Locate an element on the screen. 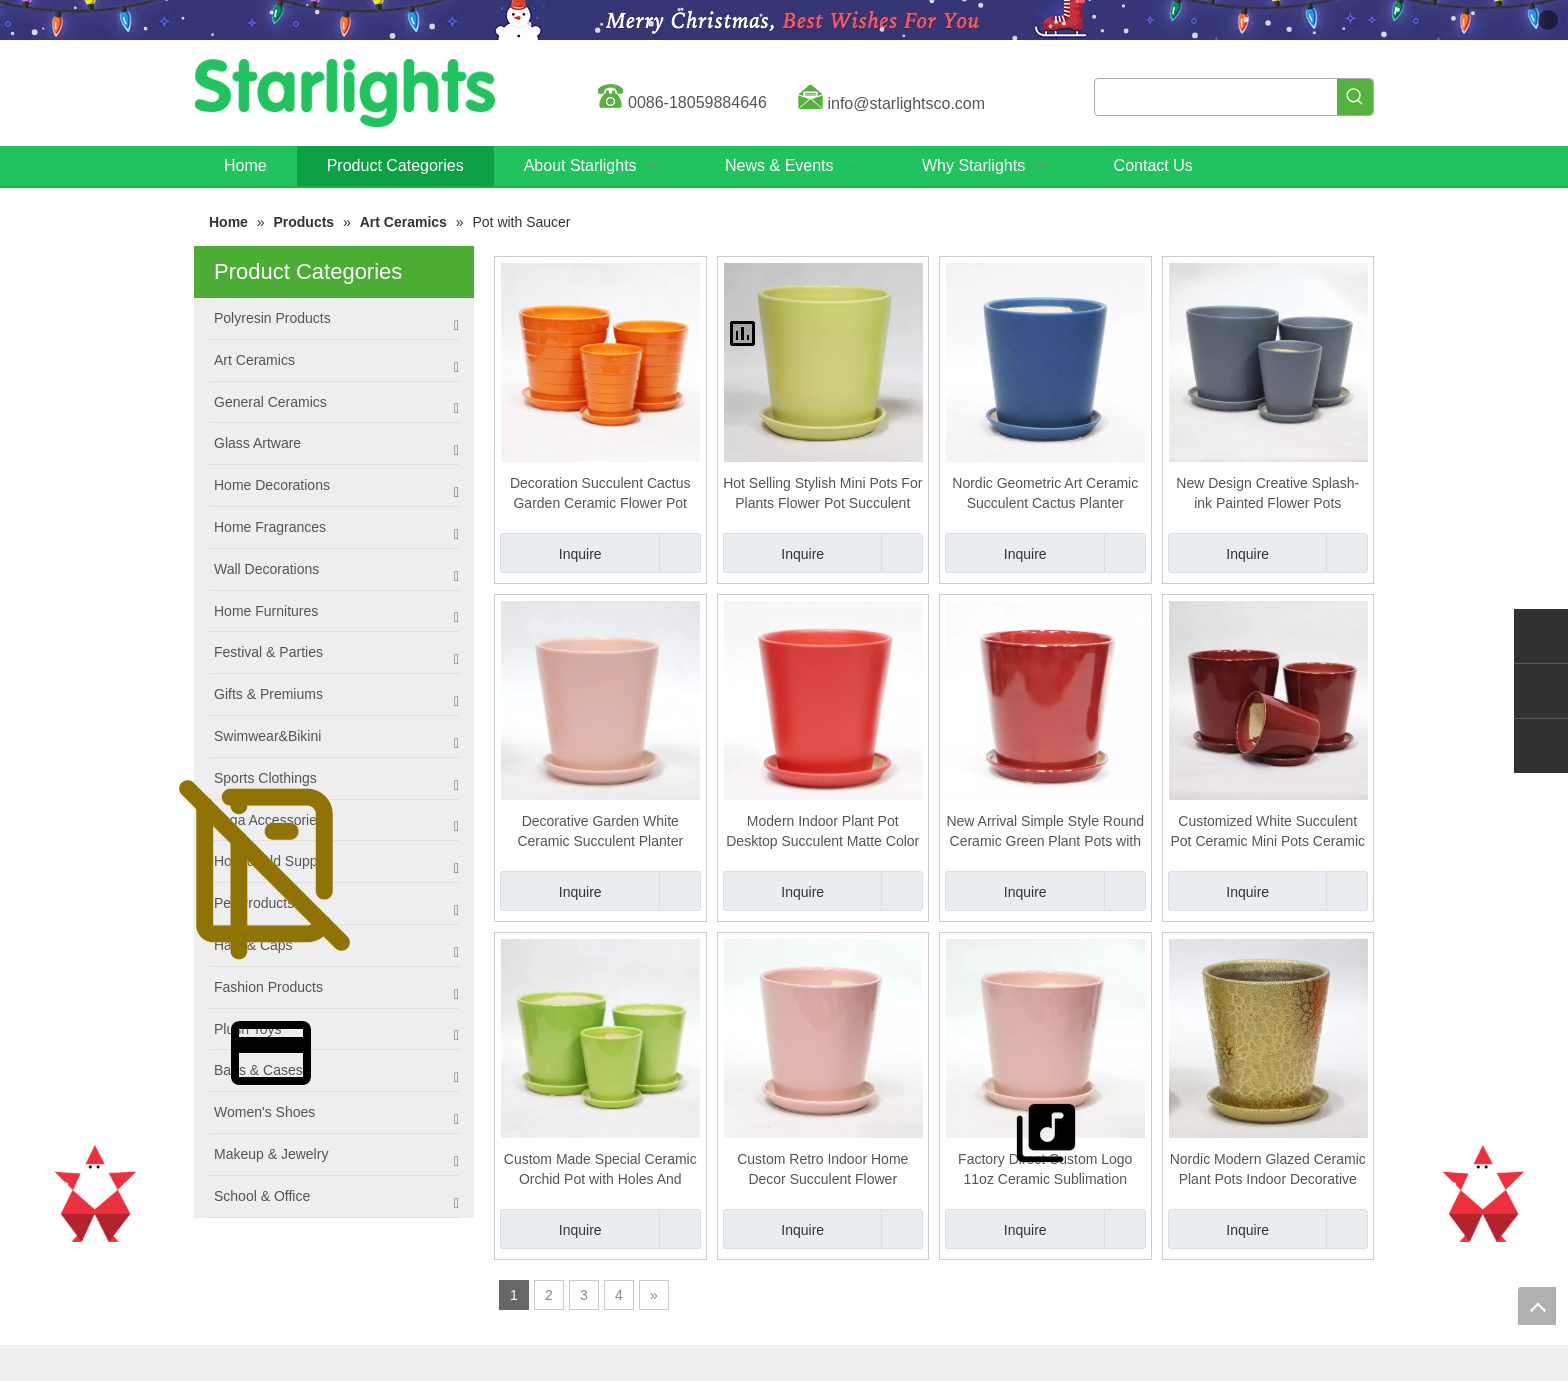 The height and width of the screenshot is (1381, 1568). notebook feature is disabled or unavailable is located at coordinates (264, 865).